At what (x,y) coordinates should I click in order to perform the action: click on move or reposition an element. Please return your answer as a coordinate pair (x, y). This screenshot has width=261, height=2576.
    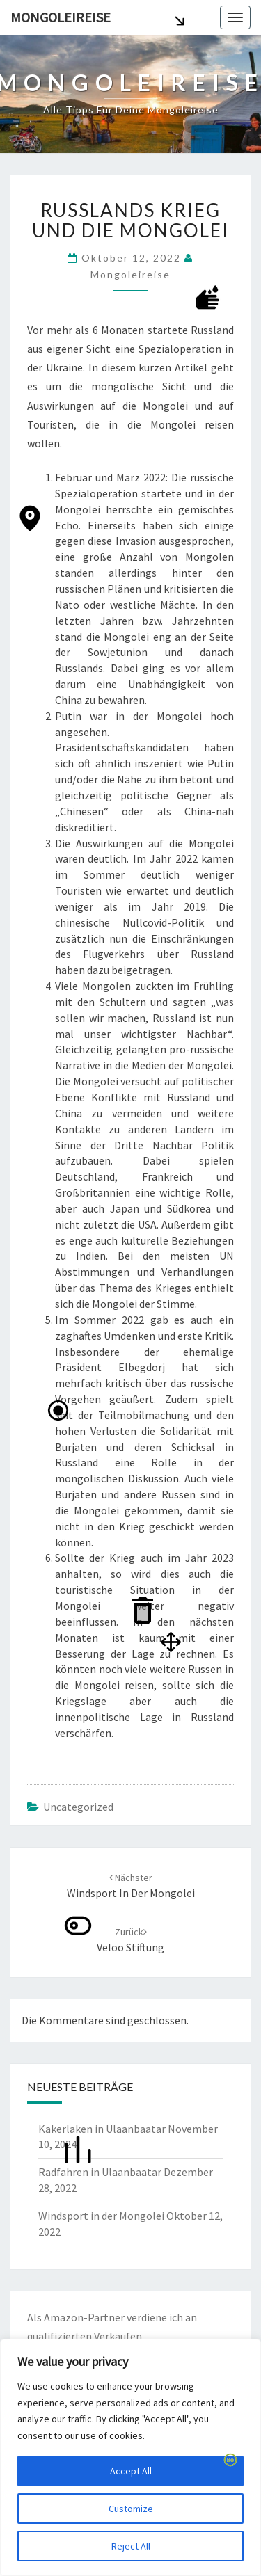
    Looking at the image, I should click on (171, 1642).